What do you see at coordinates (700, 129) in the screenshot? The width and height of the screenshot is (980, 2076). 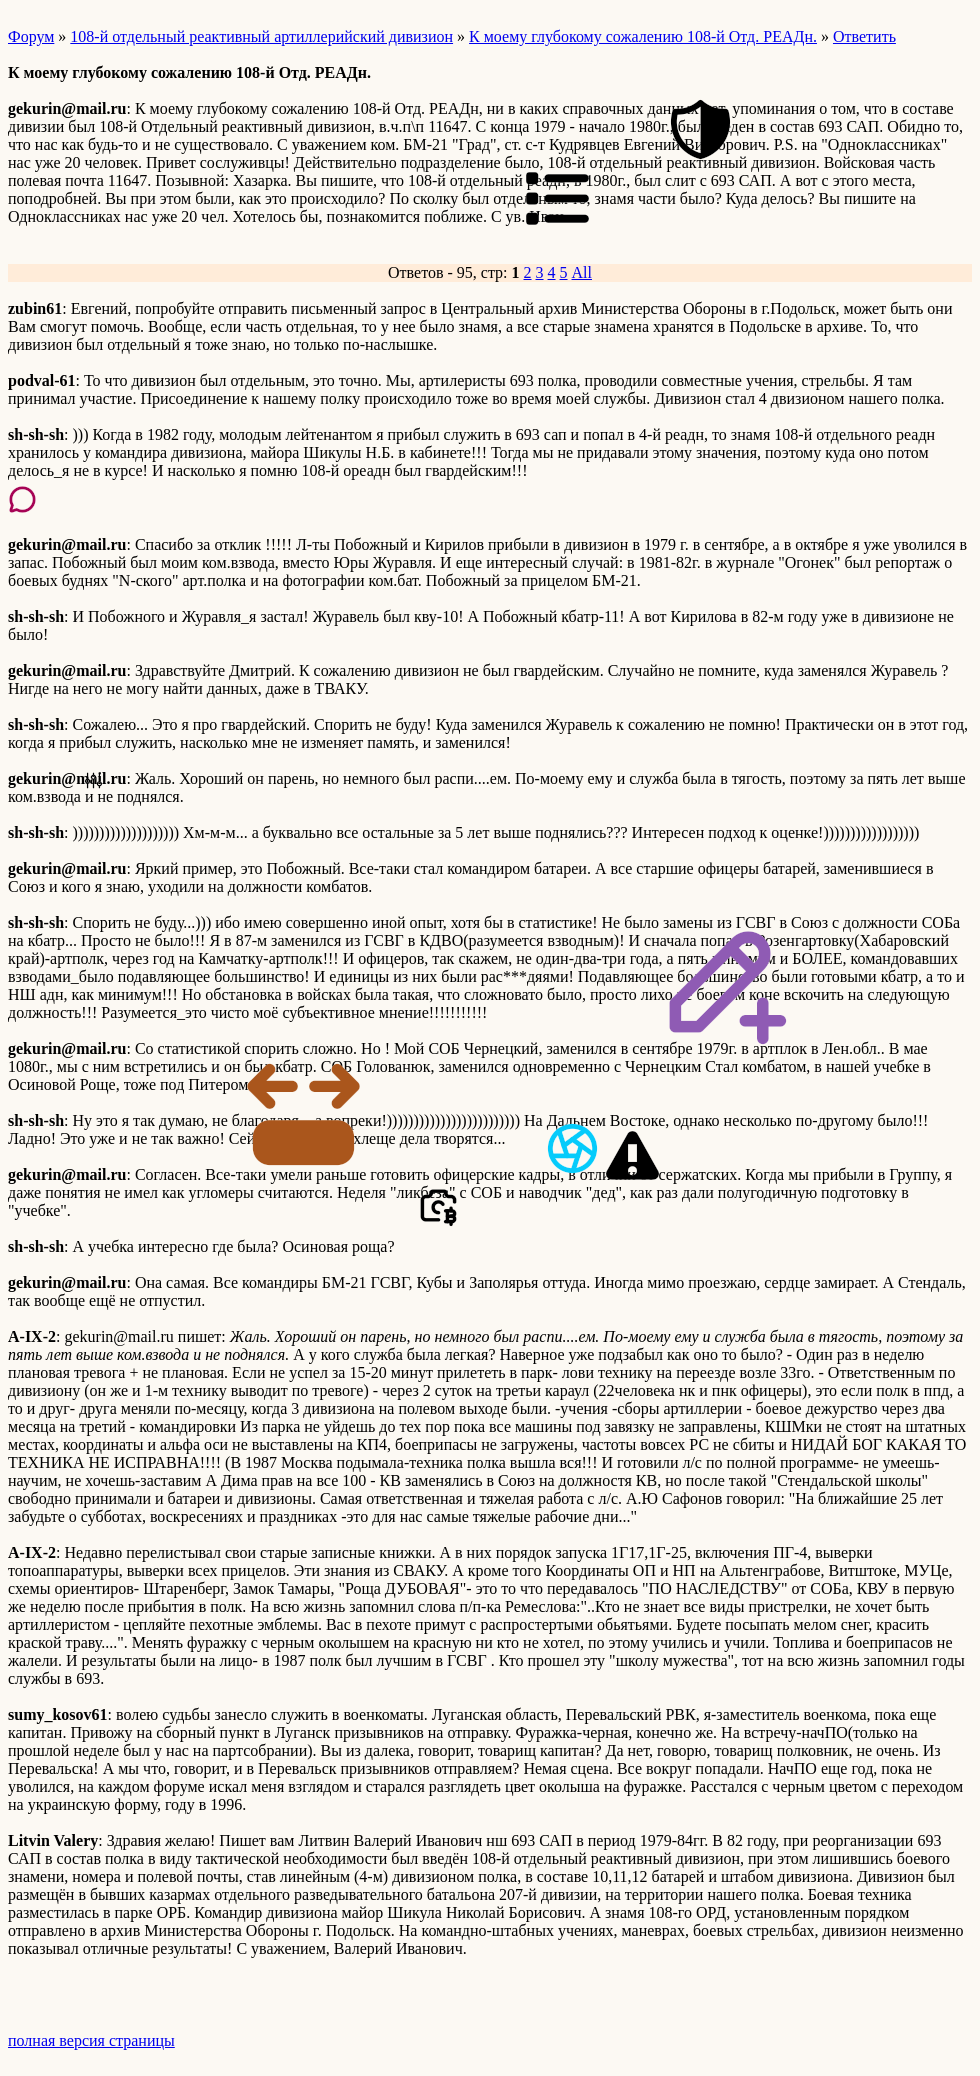 I see `indicates partial security or protection status` at bounding box center [700, 129].